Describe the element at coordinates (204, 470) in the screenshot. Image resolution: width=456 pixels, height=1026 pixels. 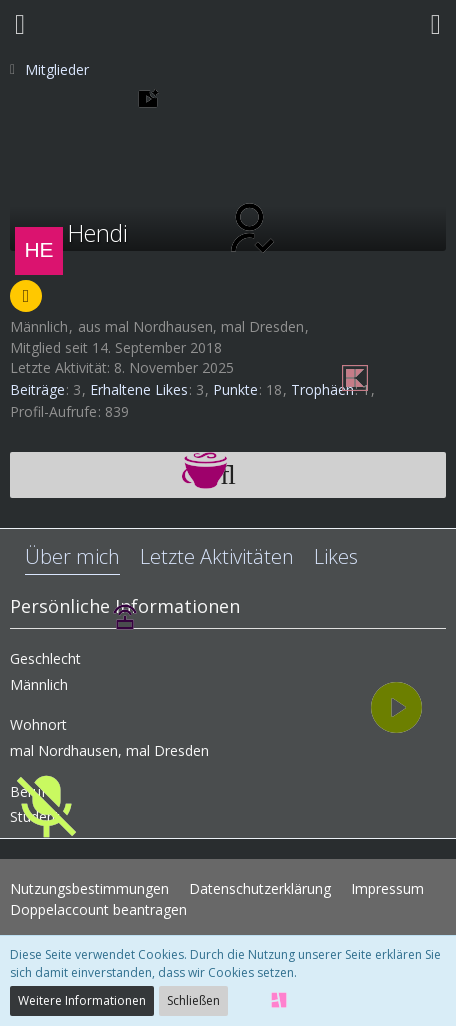
I see `indicates coffeescript programming language` at that location.